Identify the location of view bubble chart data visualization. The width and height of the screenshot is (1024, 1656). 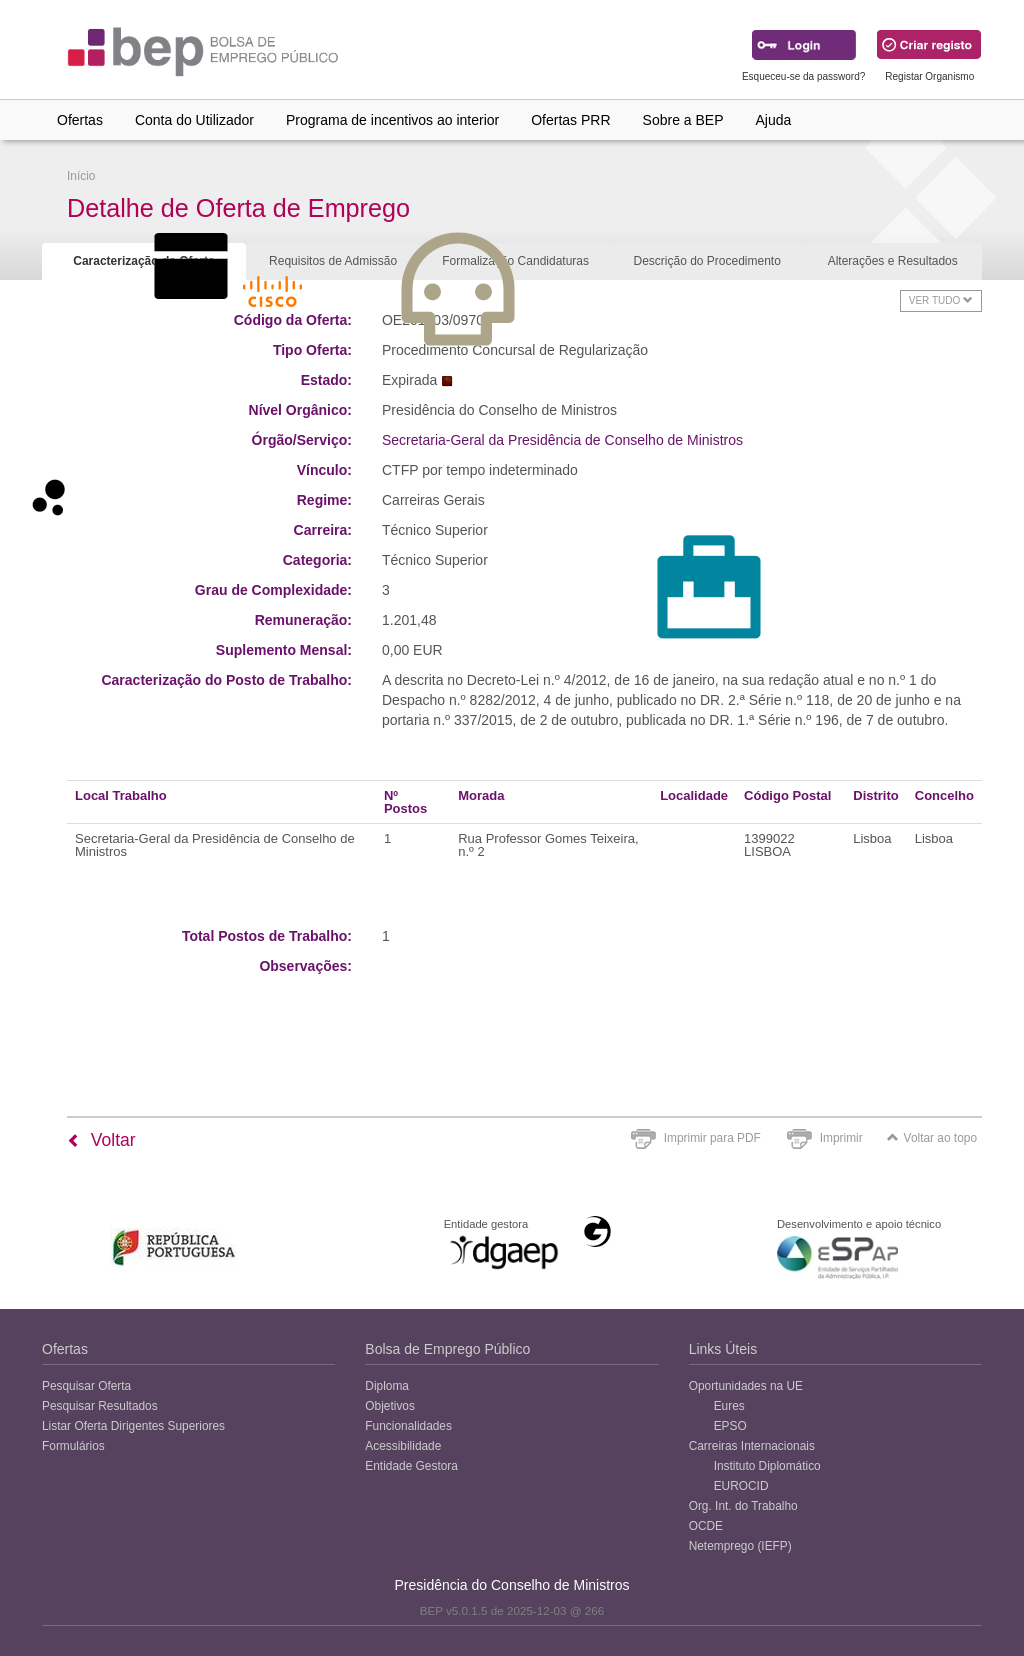
(50, 497).